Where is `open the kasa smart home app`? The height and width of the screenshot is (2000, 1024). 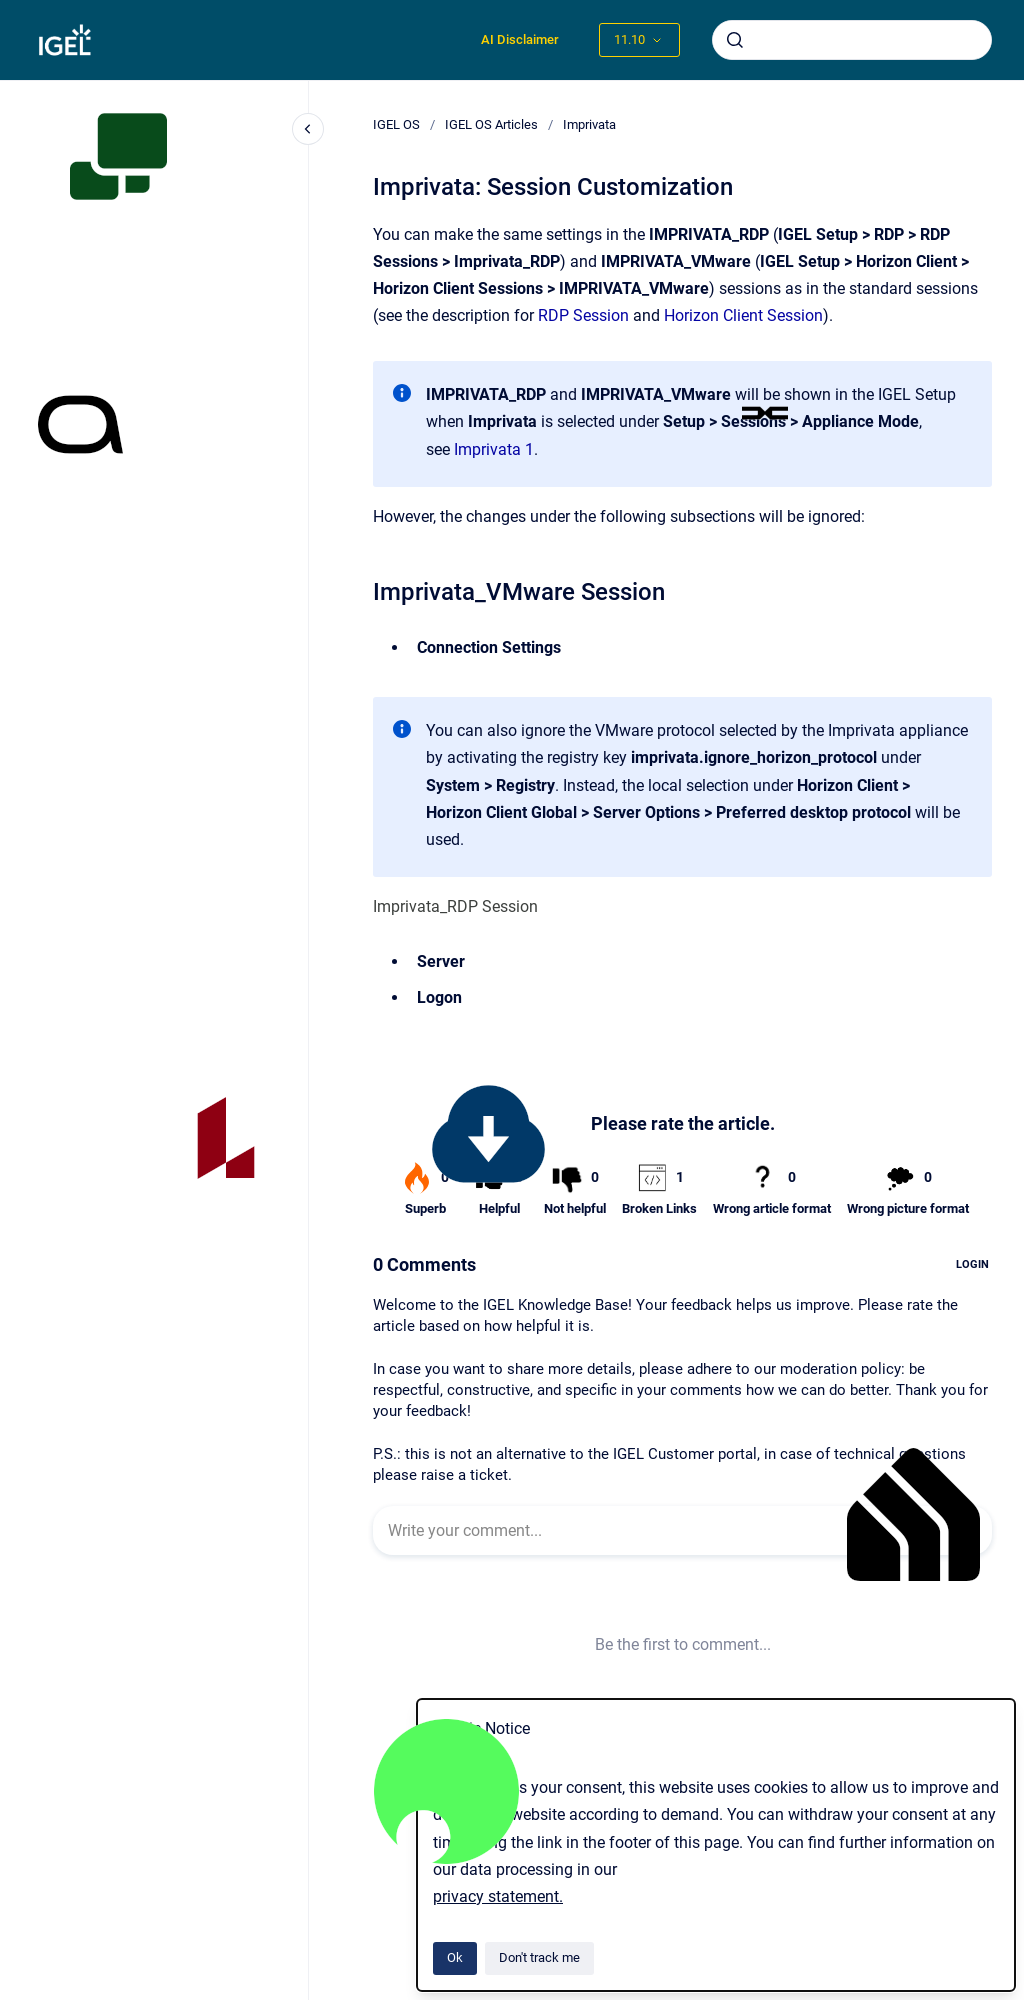 open the kasa smart home app is located at coordinates (913, 1514).